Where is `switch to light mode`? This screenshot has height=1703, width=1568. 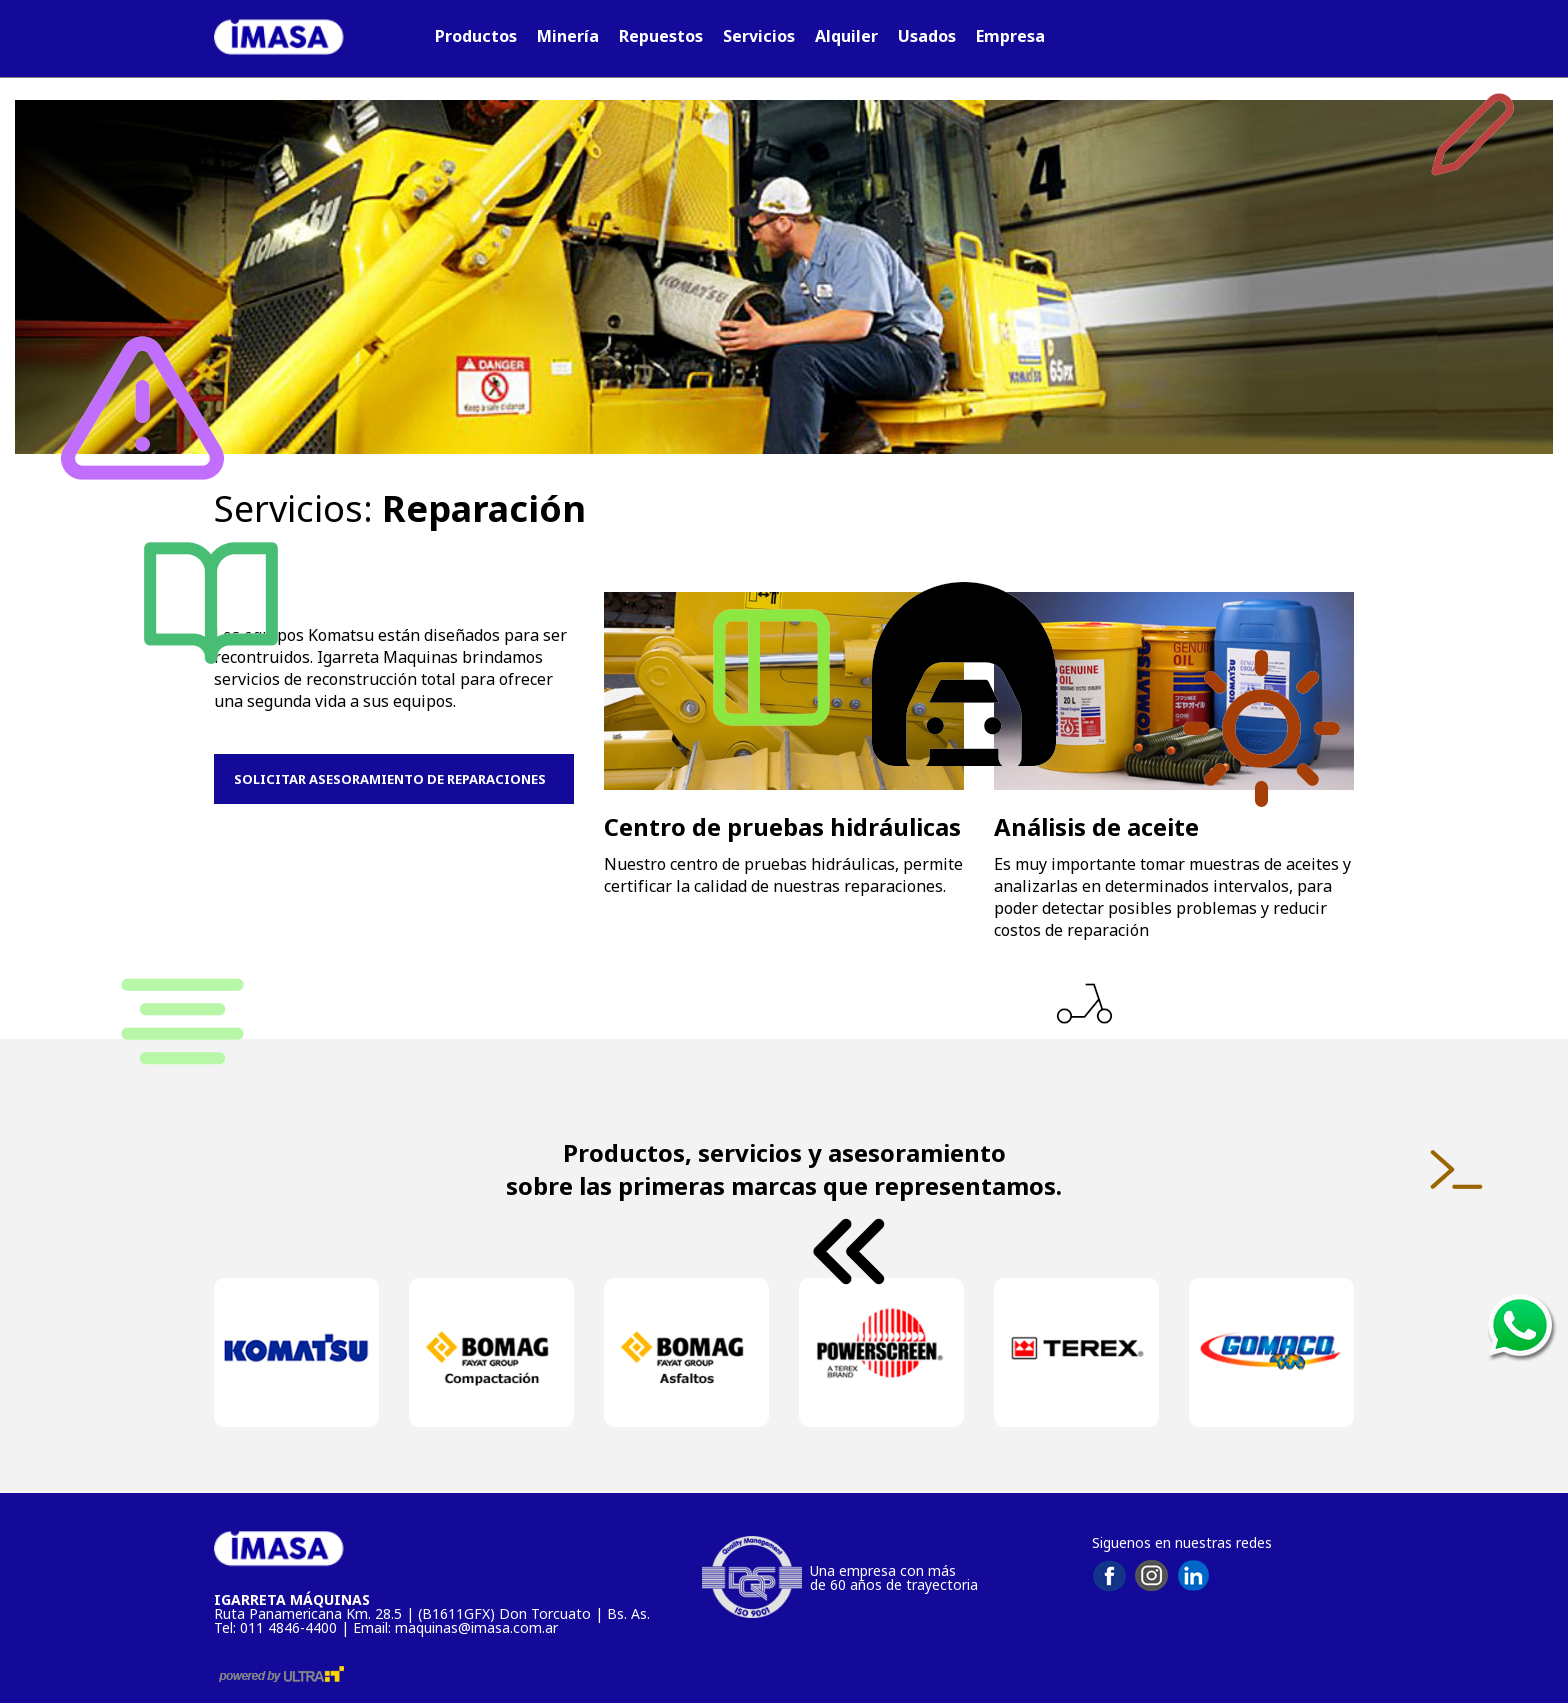
switch to light mode is located at coordinates (1261, 728).